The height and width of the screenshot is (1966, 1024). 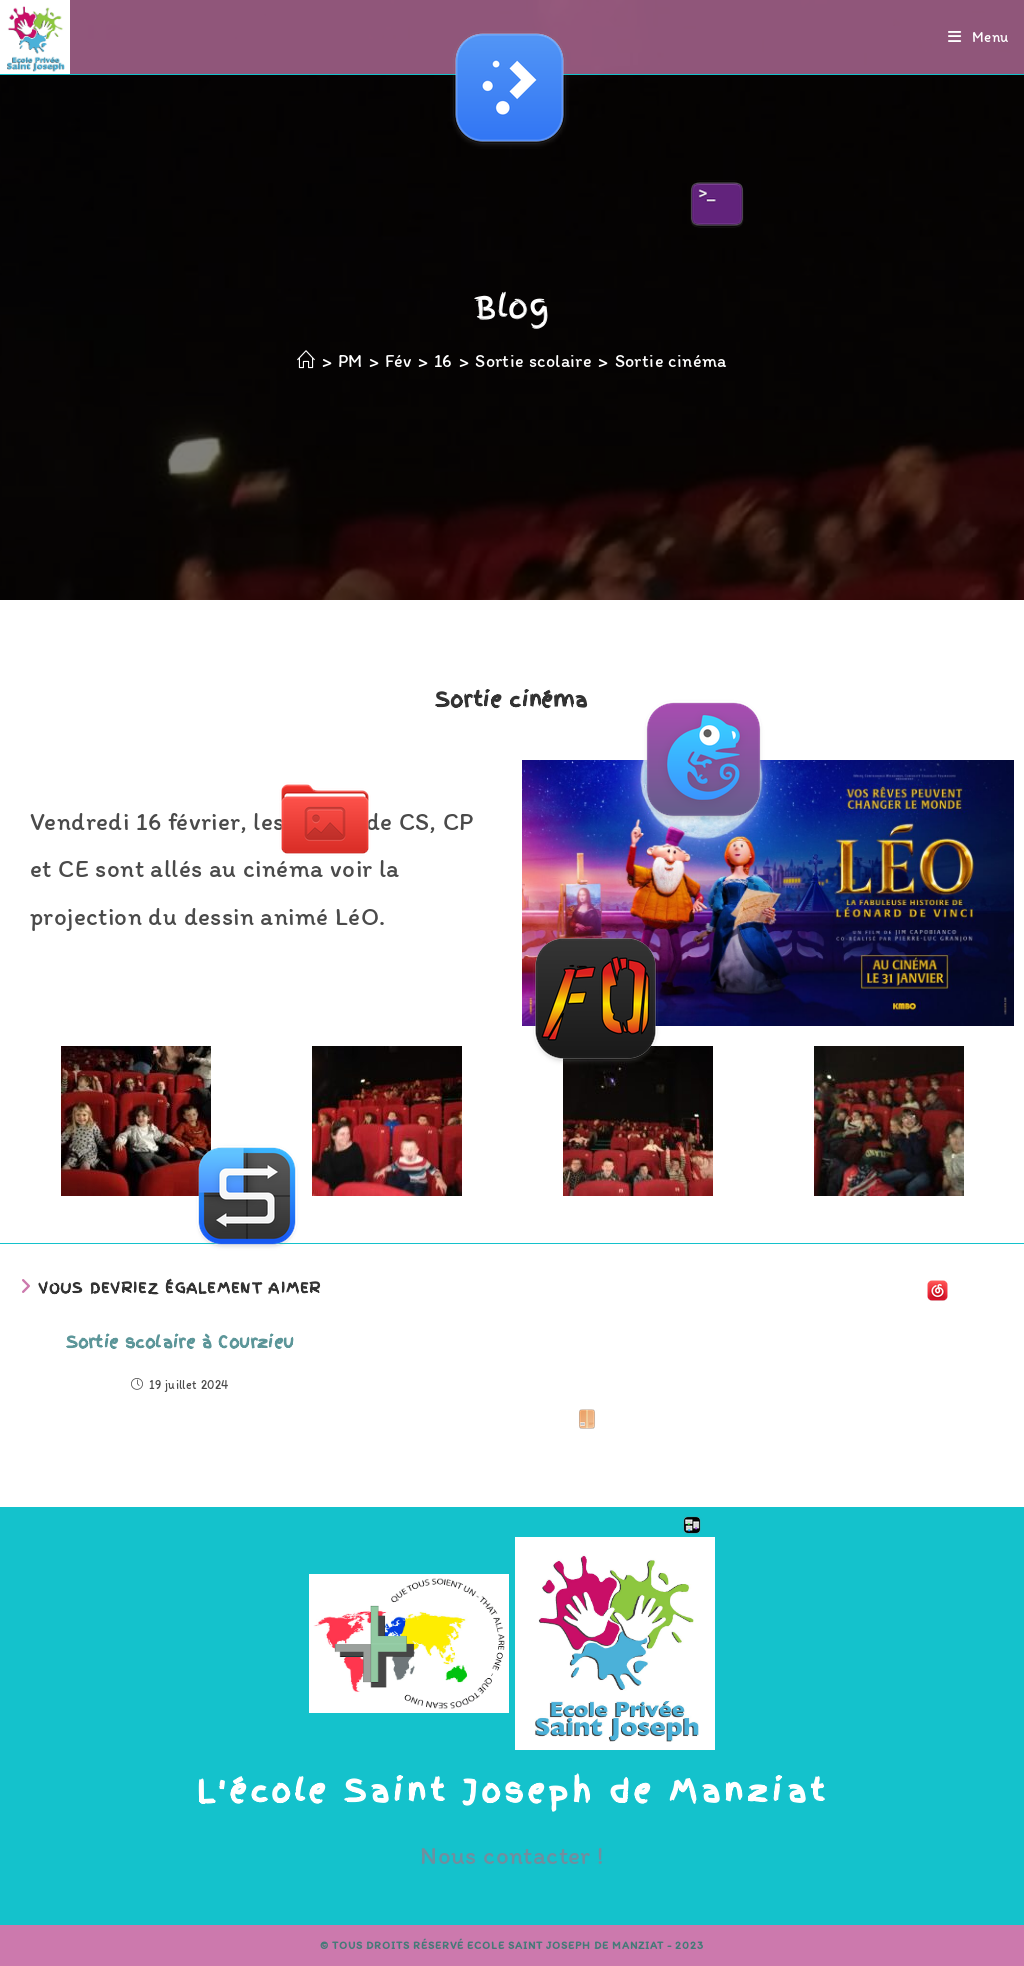 I want to click on configure windows network sharing settings, so click(x=247, y=1196).